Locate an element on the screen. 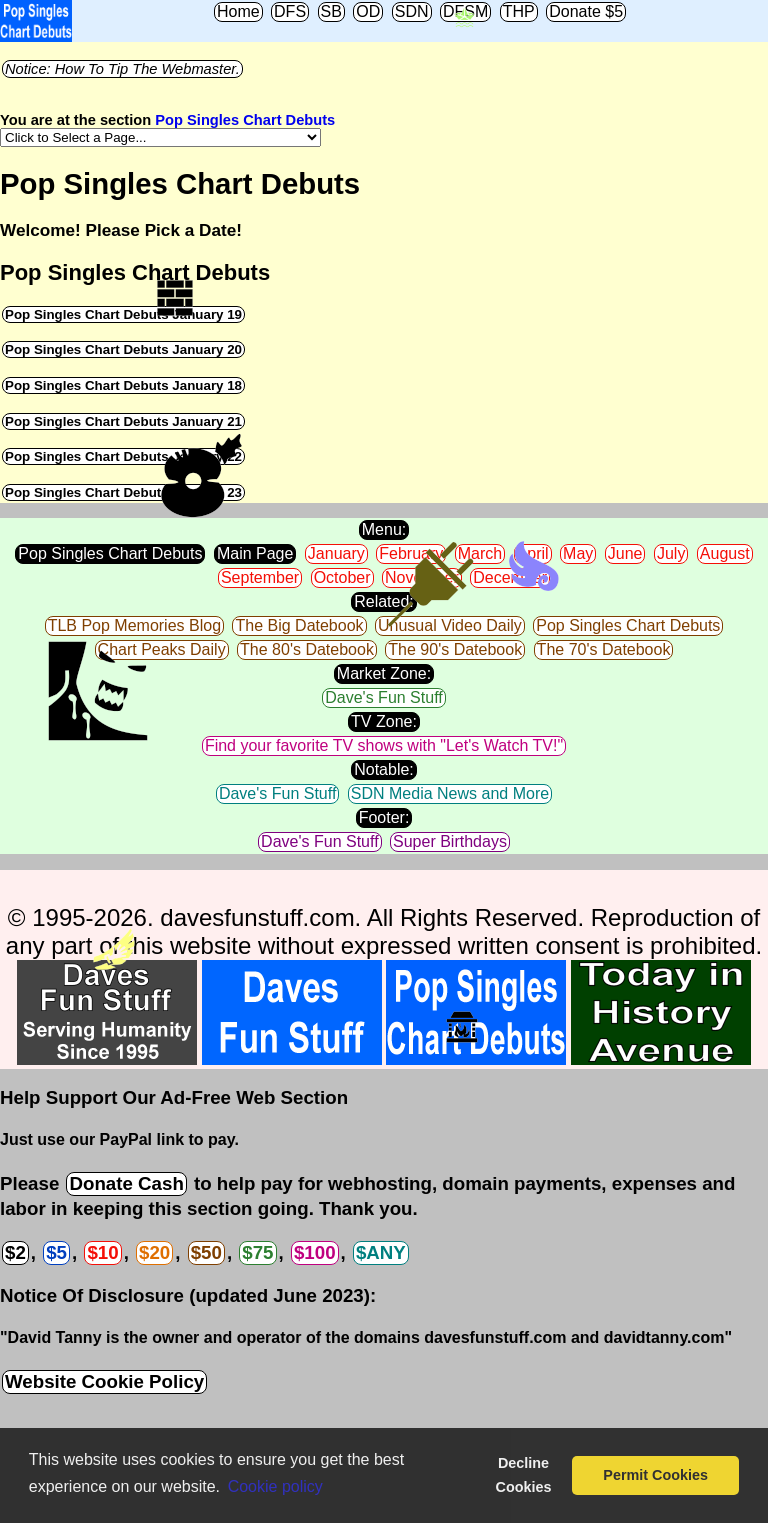 The image size is (768, 1523). indicates a wall or barrier element in a game is located at coordinates (175, 298).